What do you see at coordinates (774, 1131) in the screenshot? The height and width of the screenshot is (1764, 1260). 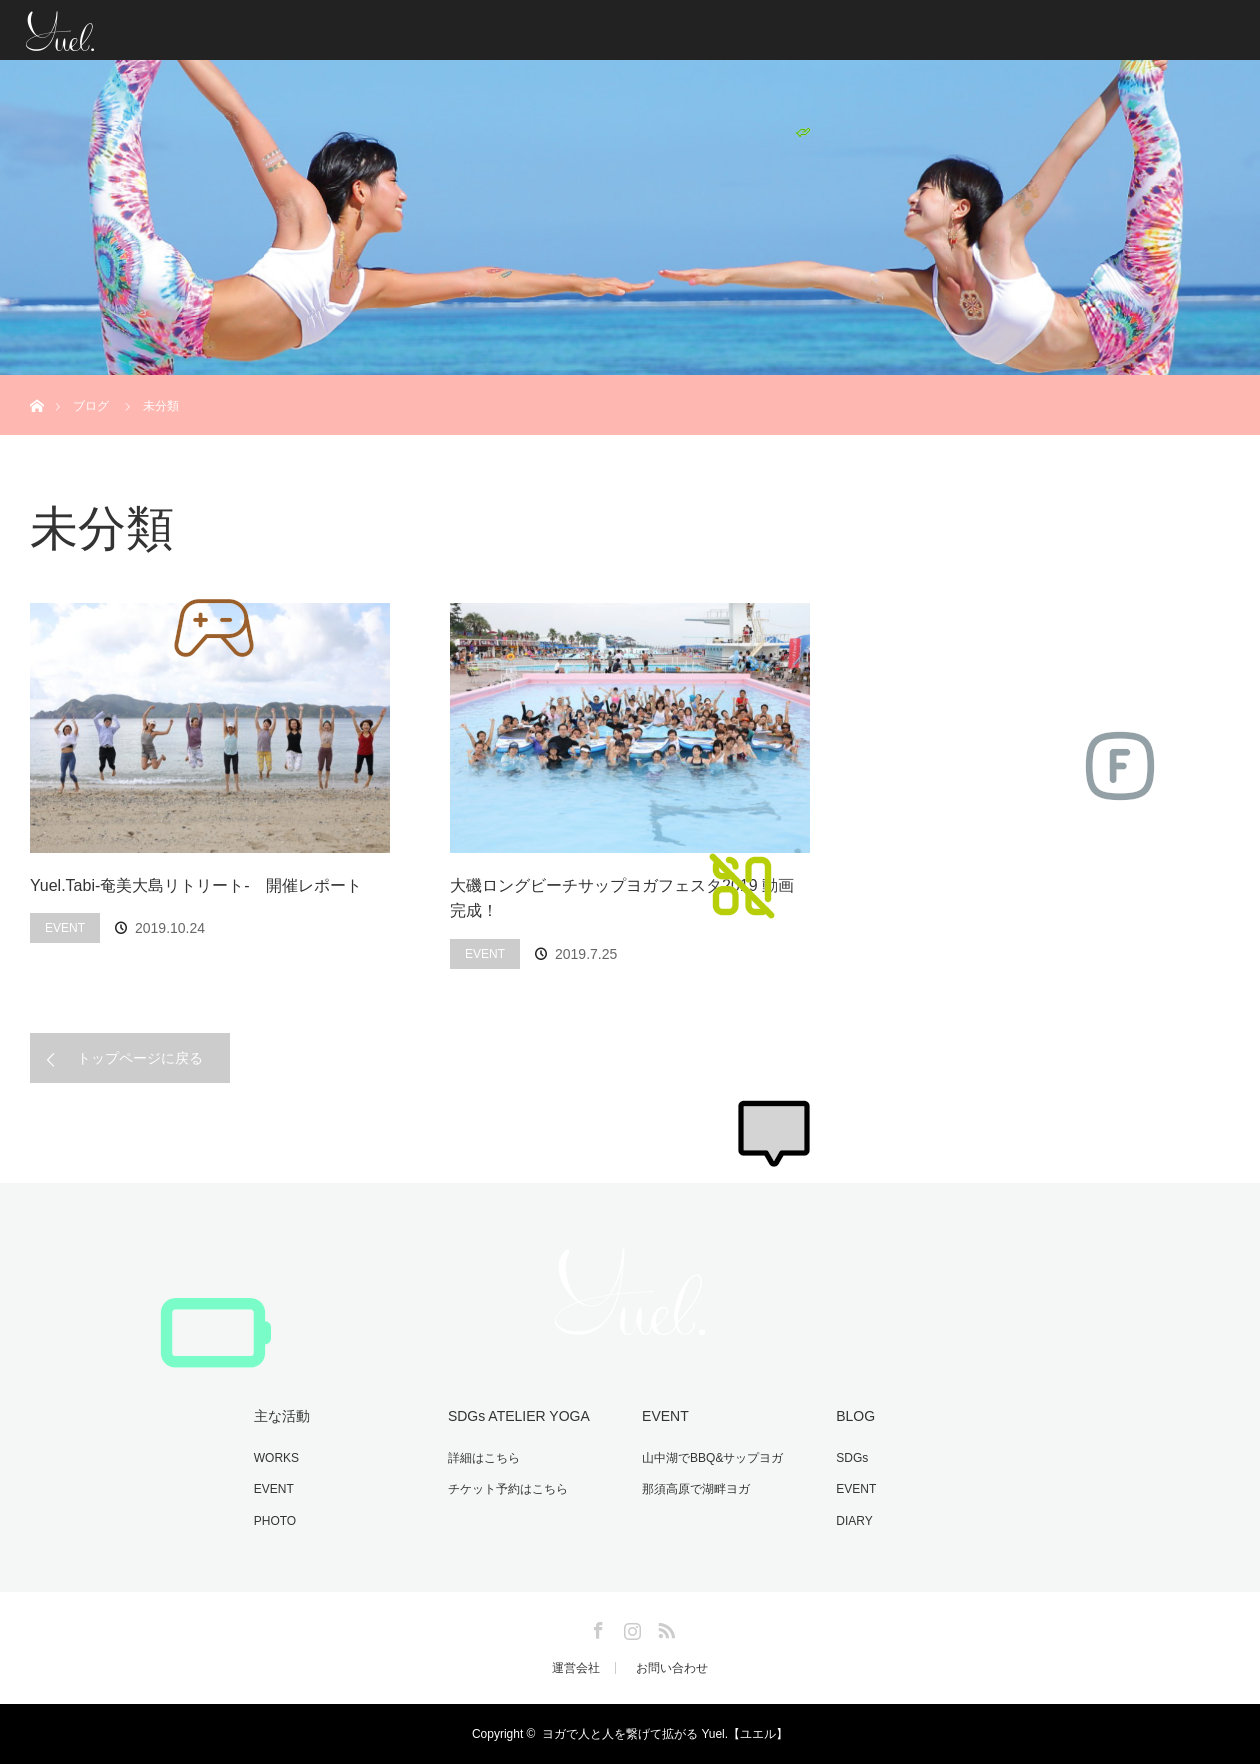 I see `open chat or messaging` at bounding box center [774, 1131].